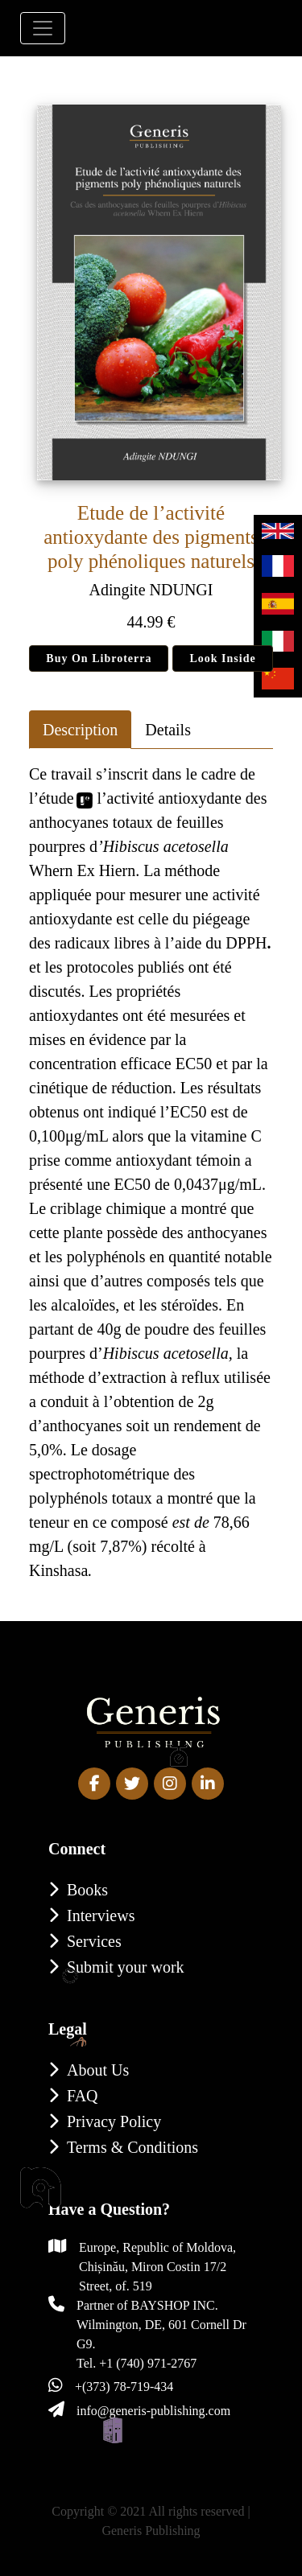 Image resolution: width=302 pixels, height=2576 pixels. Describe the element at coordinates (113, 2430) in the screenshot. I see `visit PCGamingWiki website` at that location.